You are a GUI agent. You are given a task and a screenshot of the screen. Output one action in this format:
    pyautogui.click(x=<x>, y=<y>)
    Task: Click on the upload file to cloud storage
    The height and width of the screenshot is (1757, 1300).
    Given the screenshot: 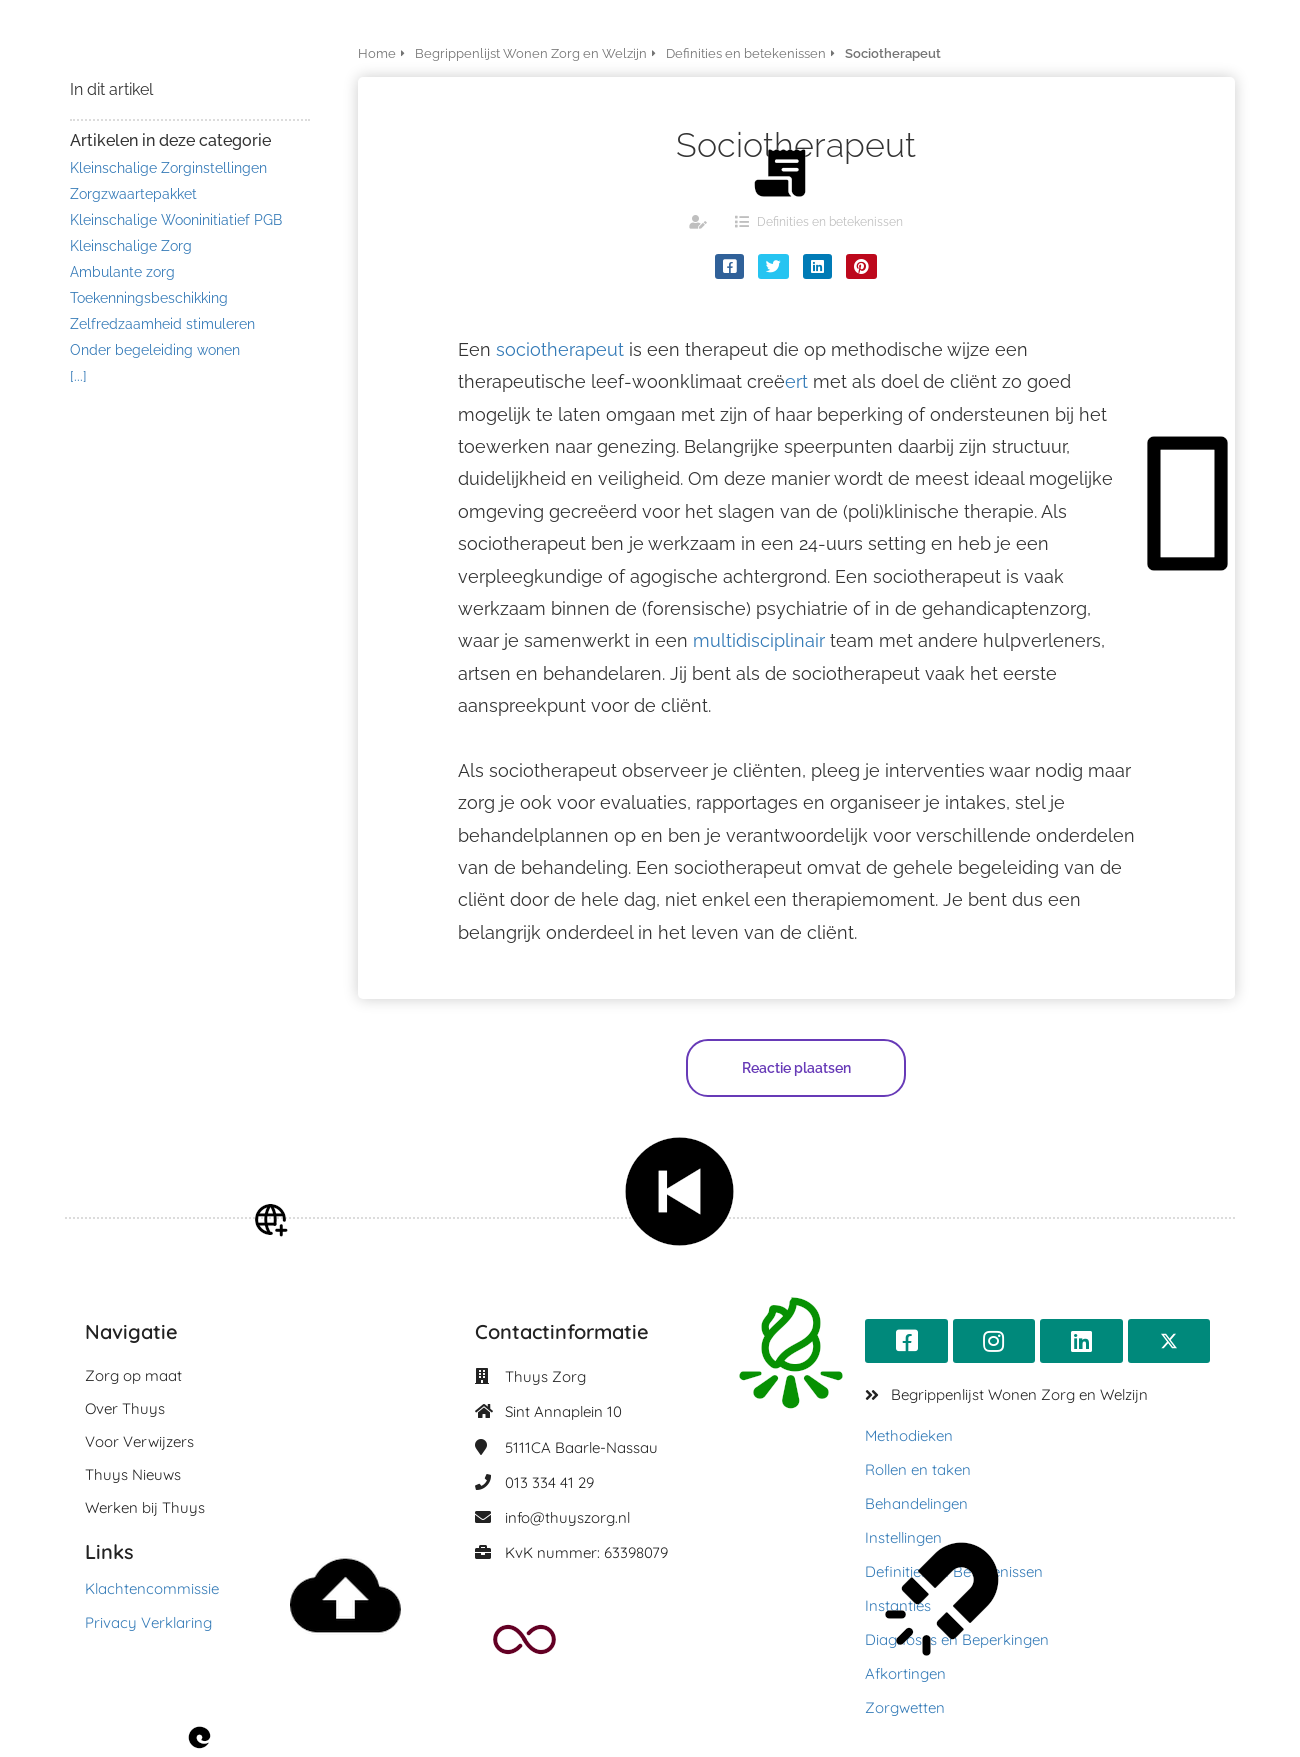 What is the action you would take?
    pyautogui.click(x=345, y=1595)
    